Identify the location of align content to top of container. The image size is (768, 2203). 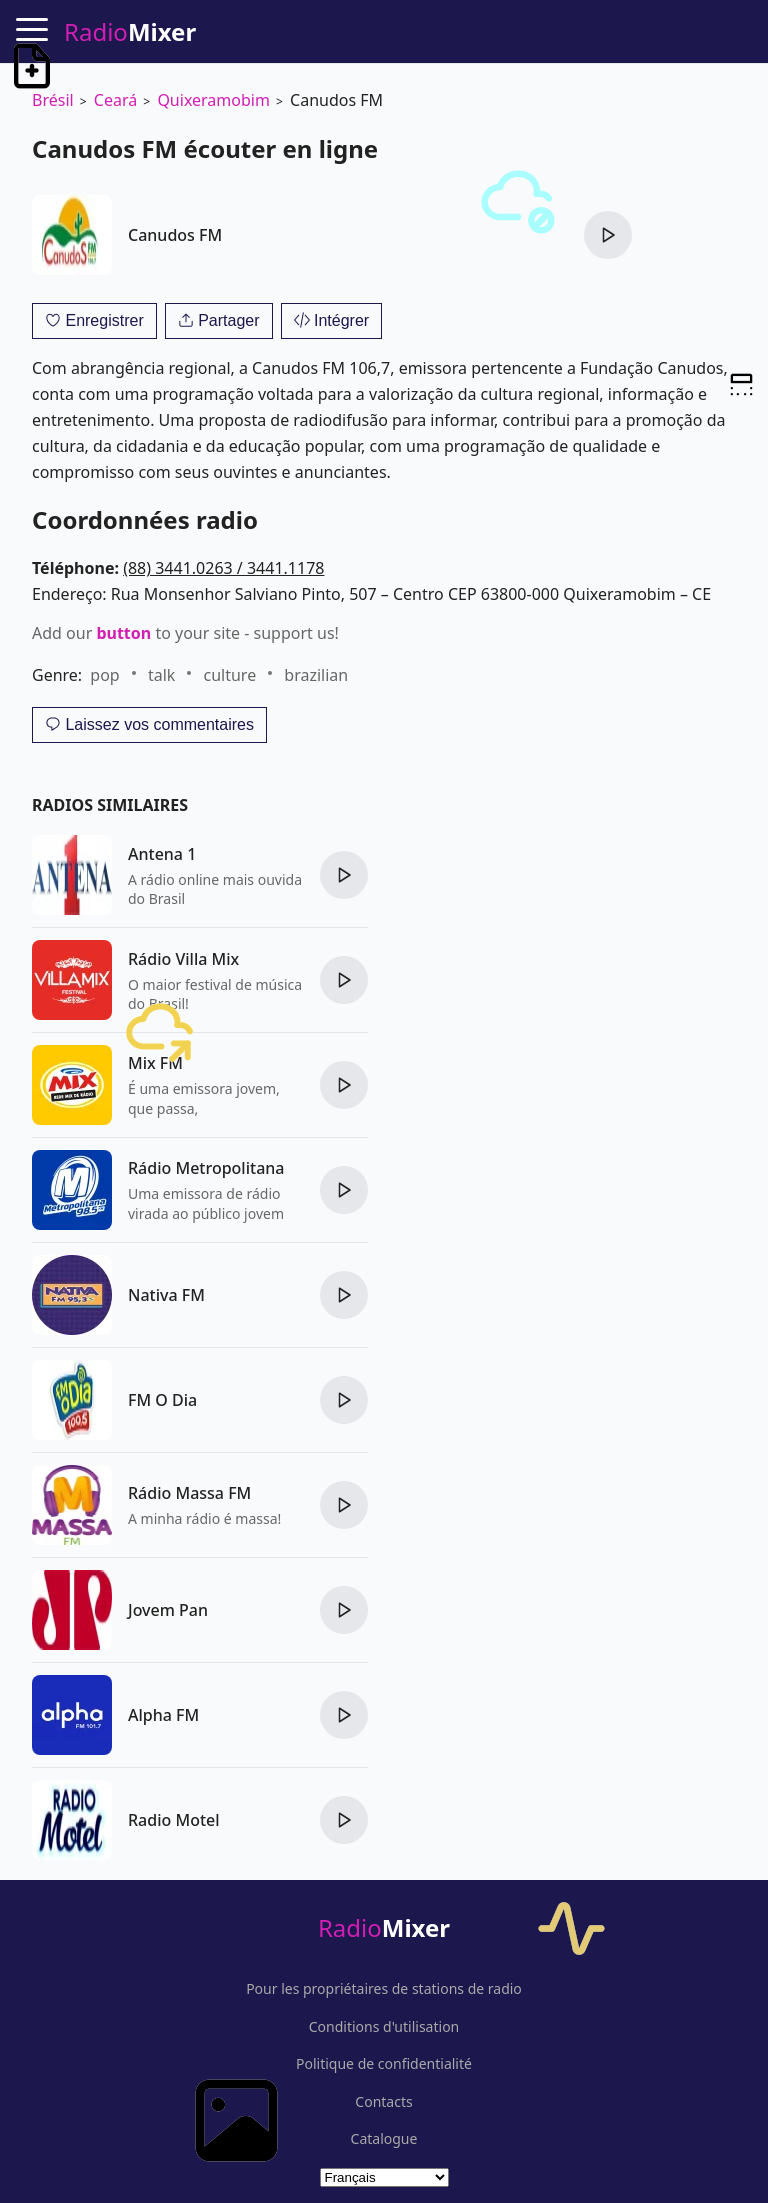
(741, 384).